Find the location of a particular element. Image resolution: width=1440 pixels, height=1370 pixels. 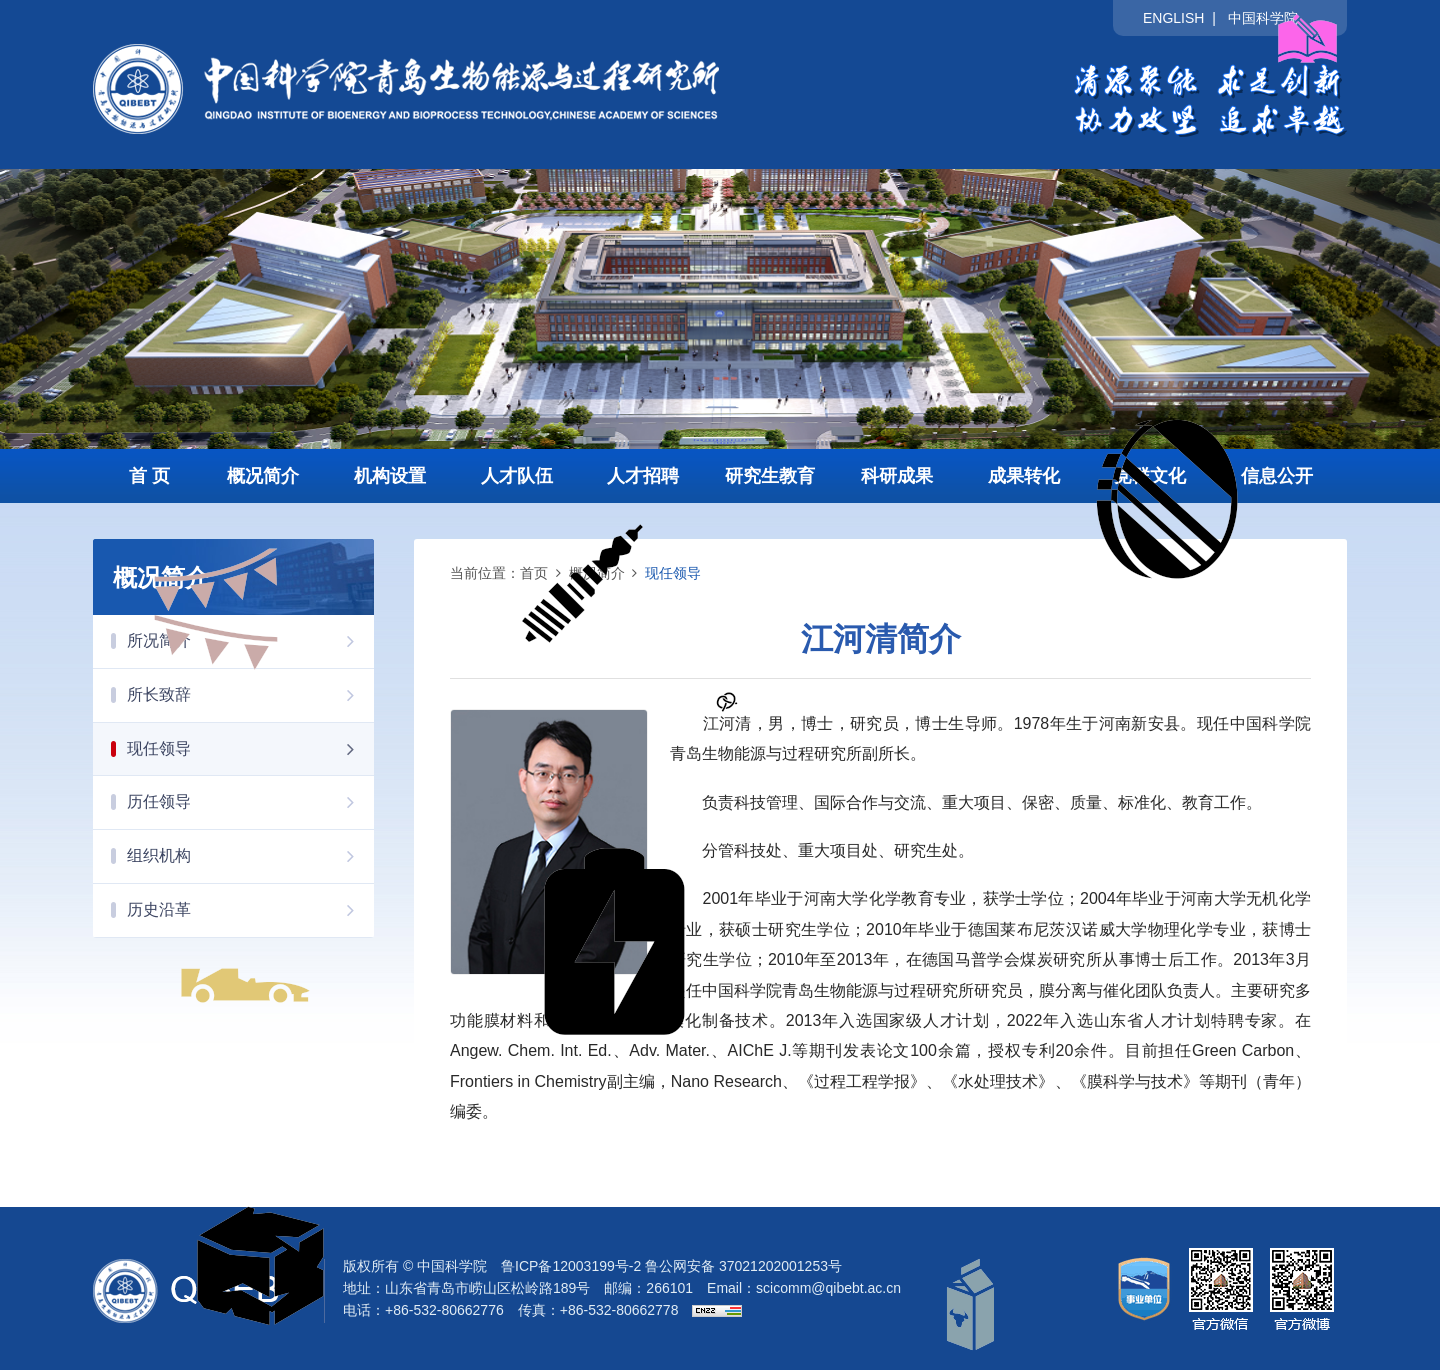

view device battery status is located at coordinates (614, 941).